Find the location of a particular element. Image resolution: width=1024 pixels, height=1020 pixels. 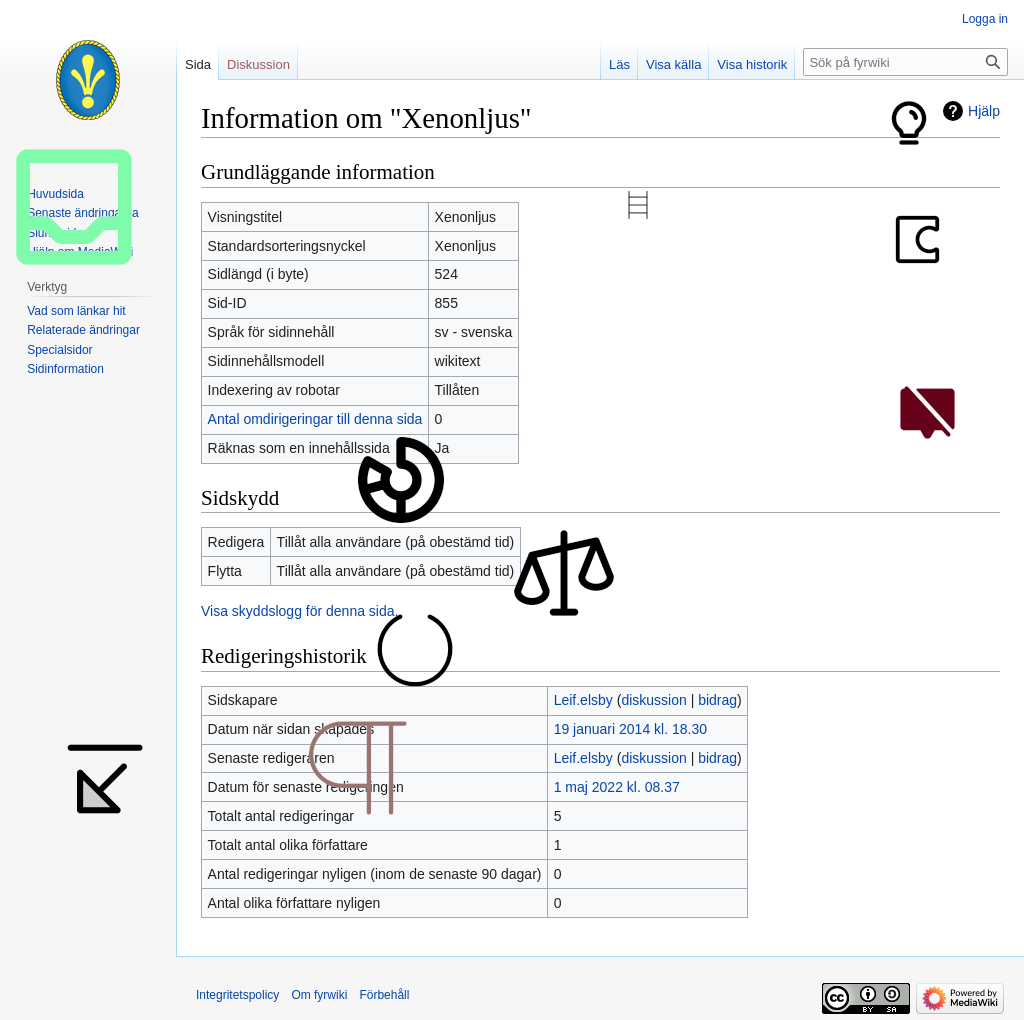

view inbox or incoming items is located at coordinates (74, 207).